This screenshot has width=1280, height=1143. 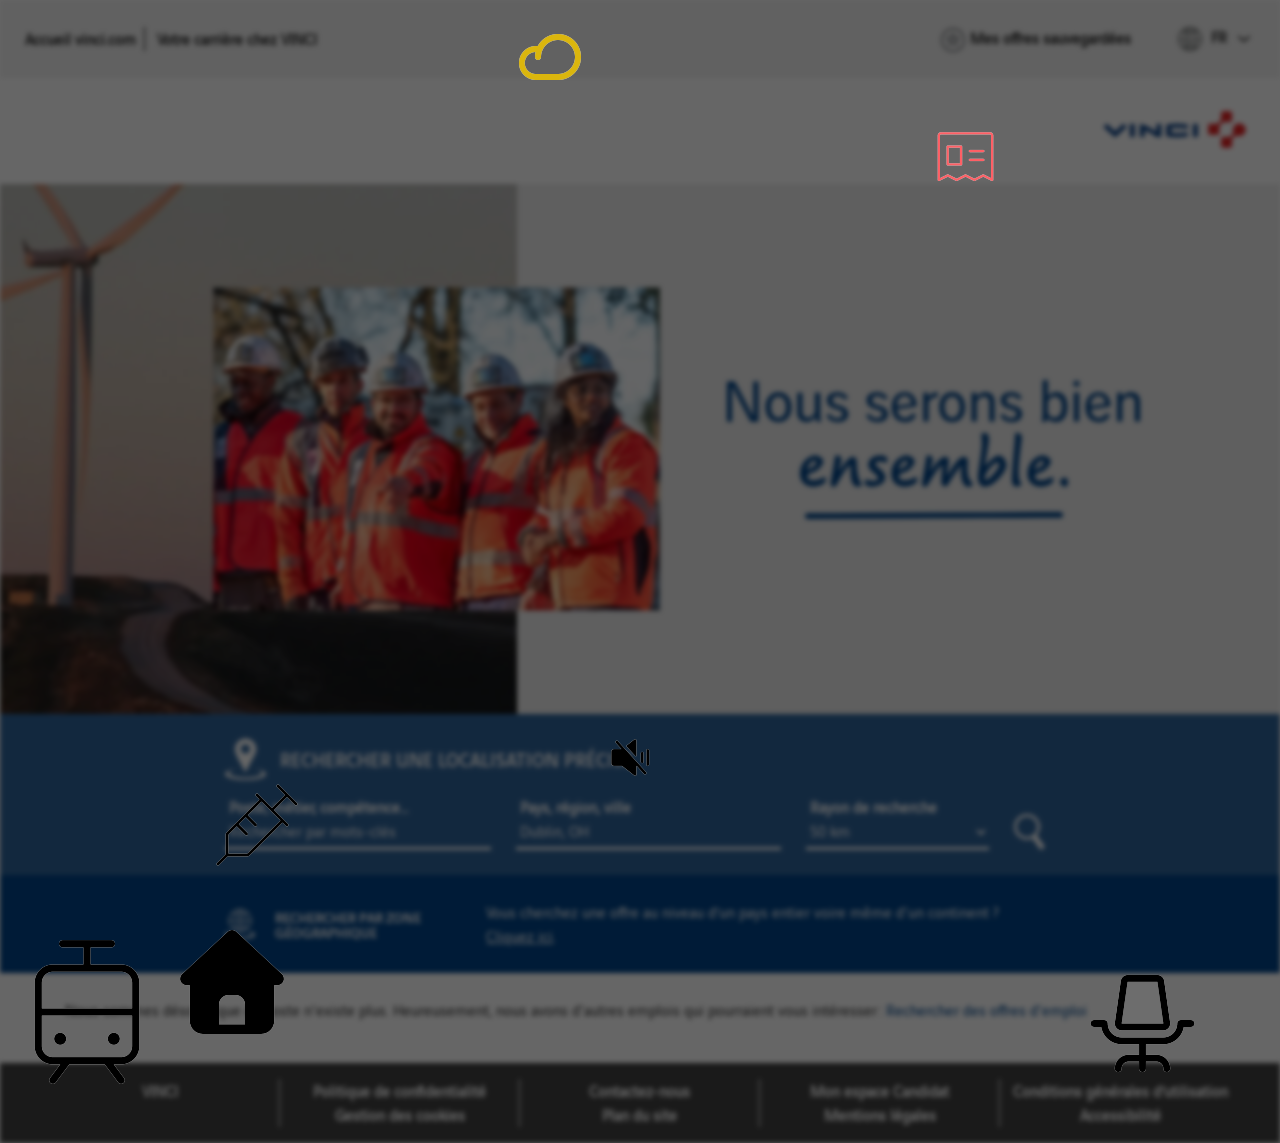 I want to click on mute audio or sound, so click(x=629, y=757).